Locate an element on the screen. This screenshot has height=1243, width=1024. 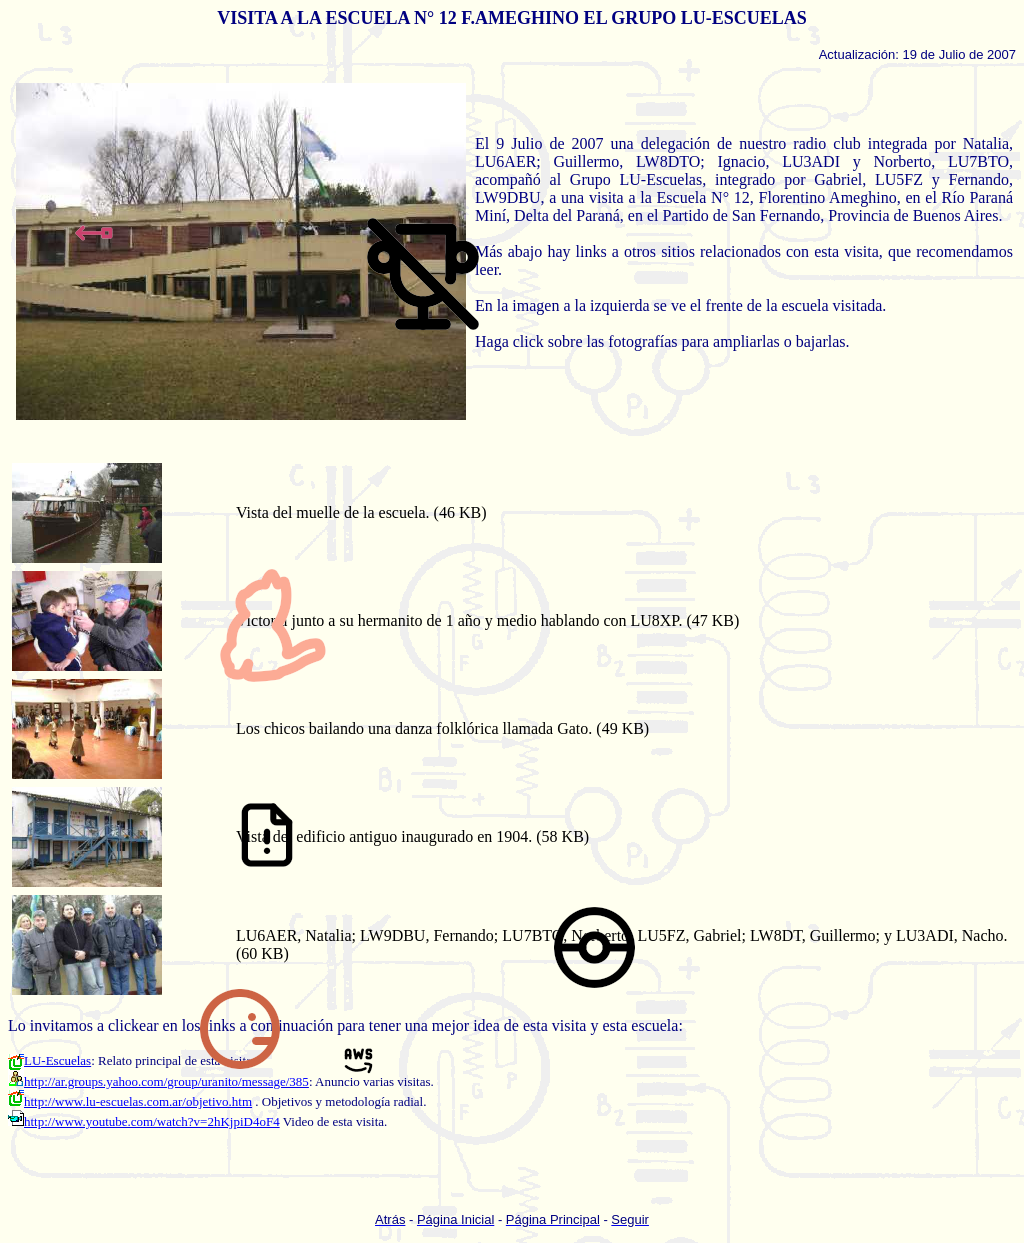
go back to previous screen is located at coordinates (94, 233).